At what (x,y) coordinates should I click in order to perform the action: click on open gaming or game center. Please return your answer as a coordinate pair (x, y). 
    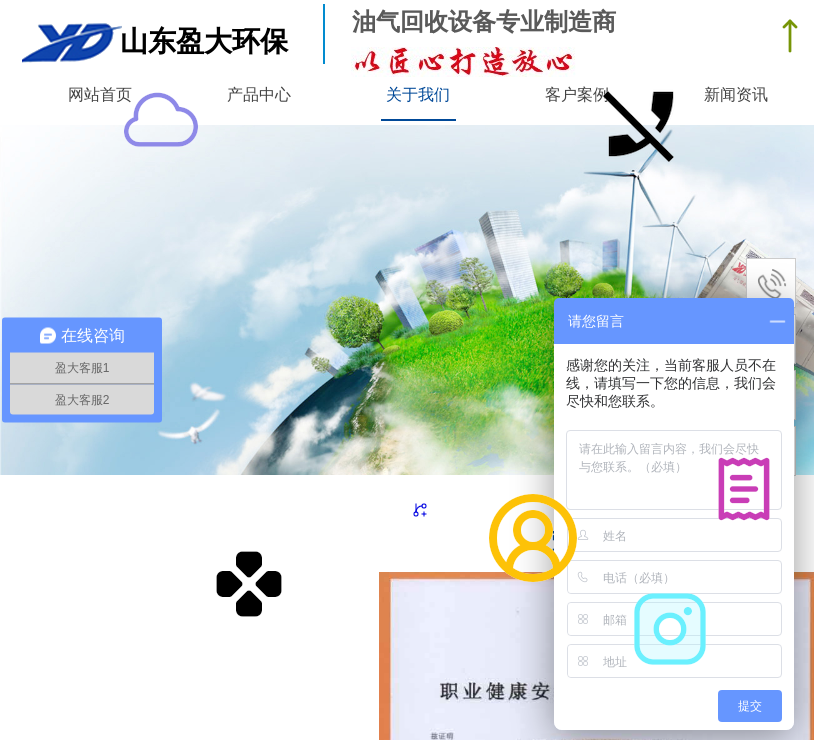
    Looking at the image, I should click on (249, 584).